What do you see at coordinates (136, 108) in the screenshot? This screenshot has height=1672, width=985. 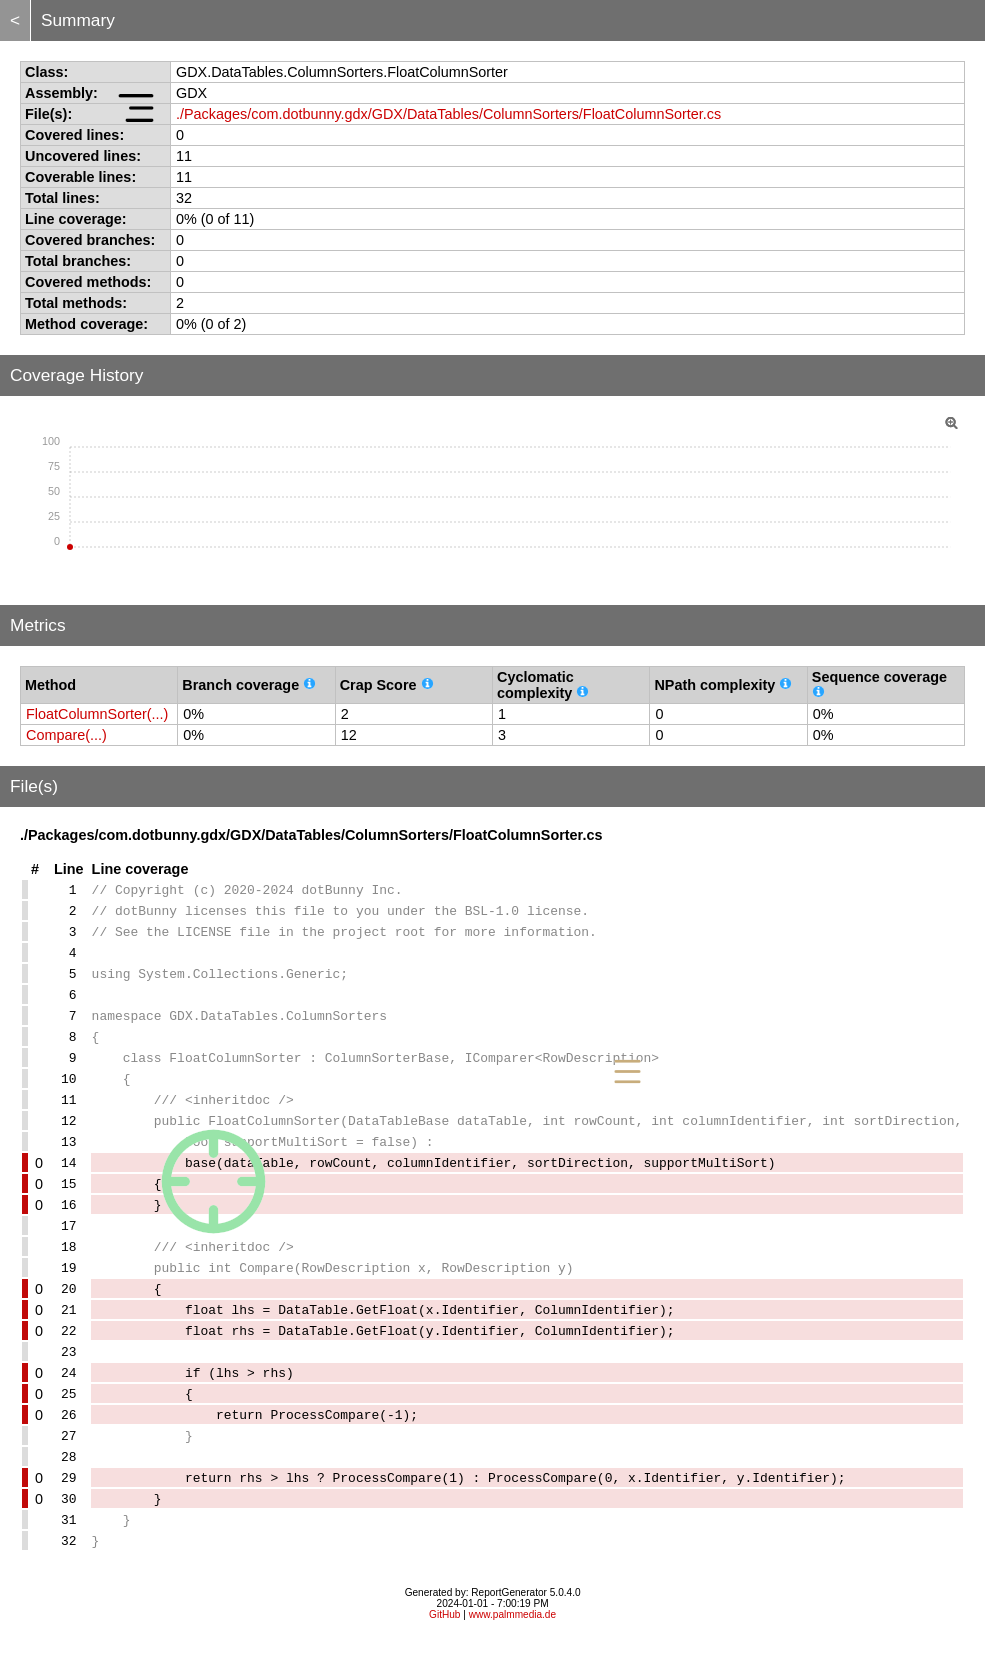 I see `align text to the right edge` at bounding box center [136, 108].